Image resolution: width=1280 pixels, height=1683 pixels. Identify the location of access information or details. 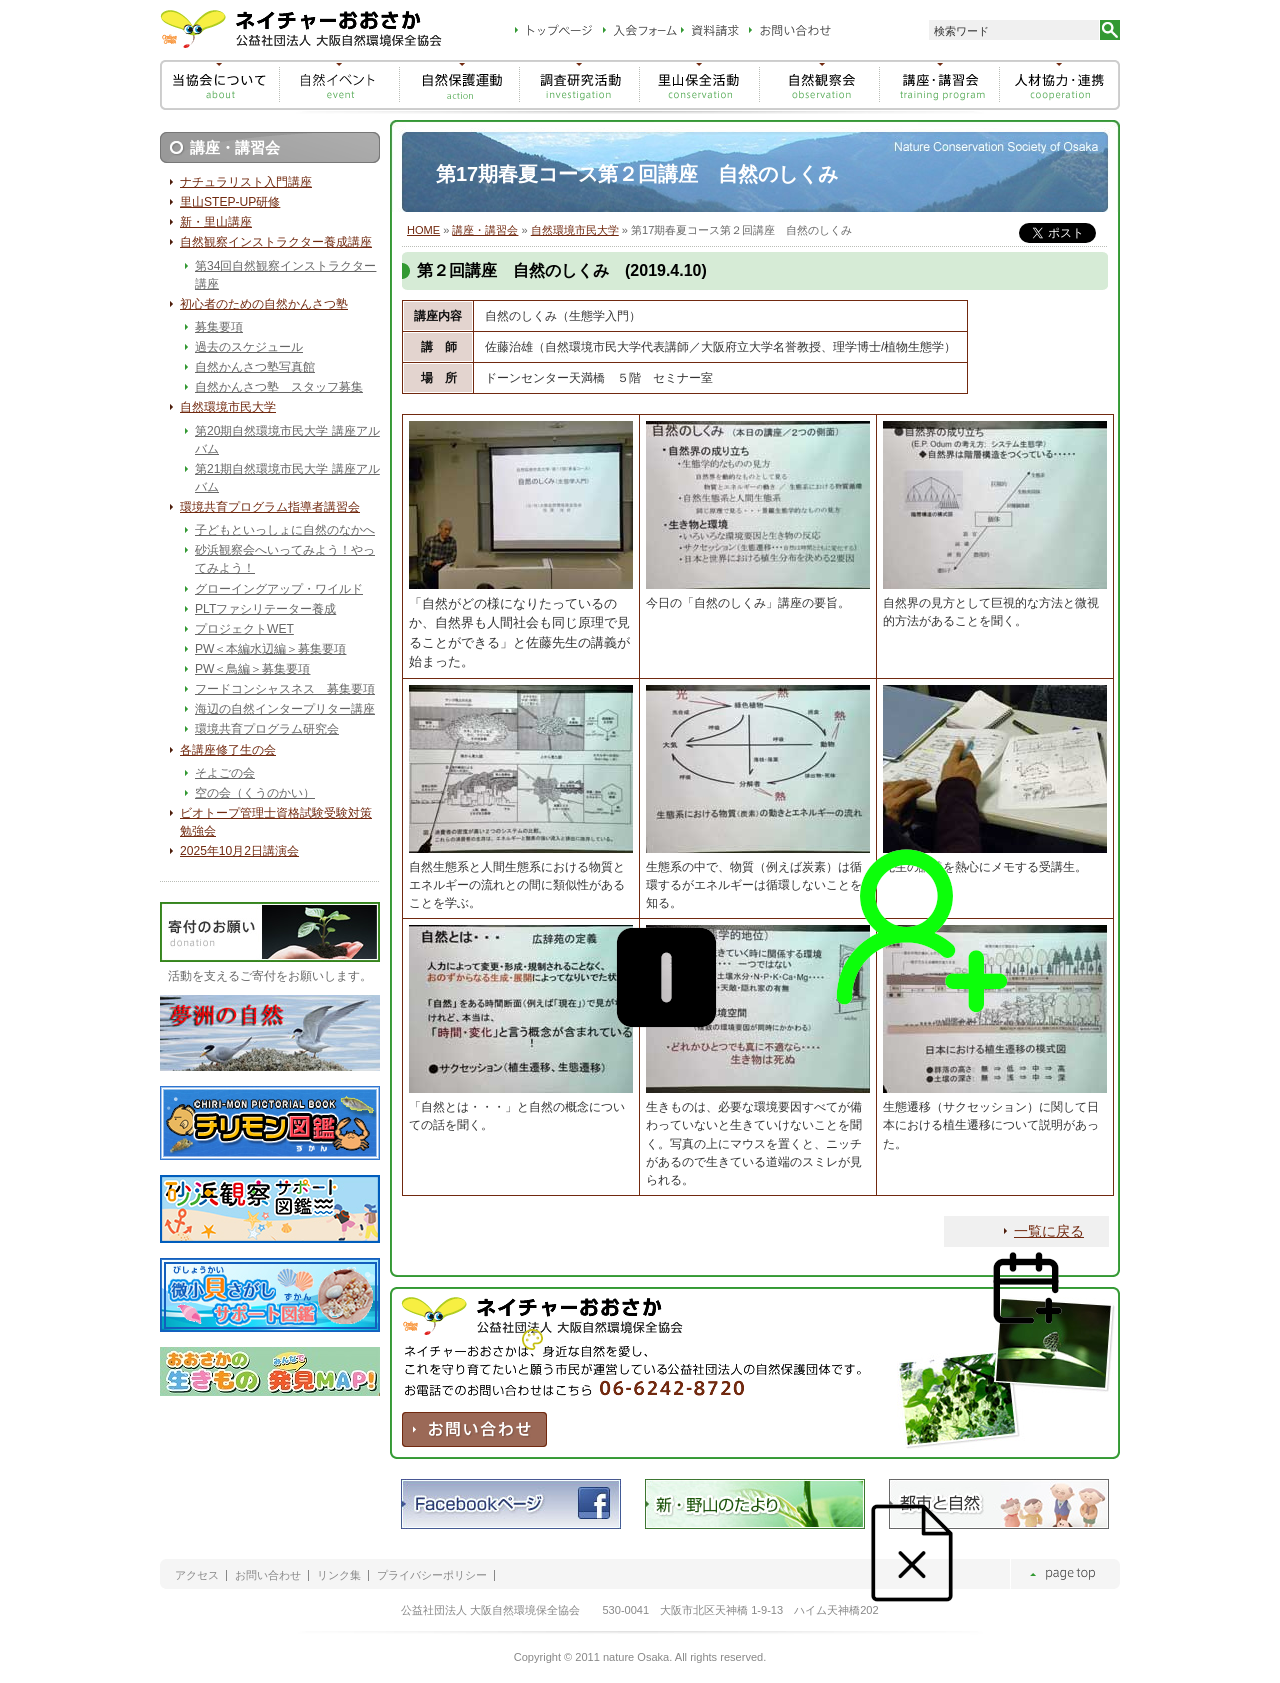
(666, 977).